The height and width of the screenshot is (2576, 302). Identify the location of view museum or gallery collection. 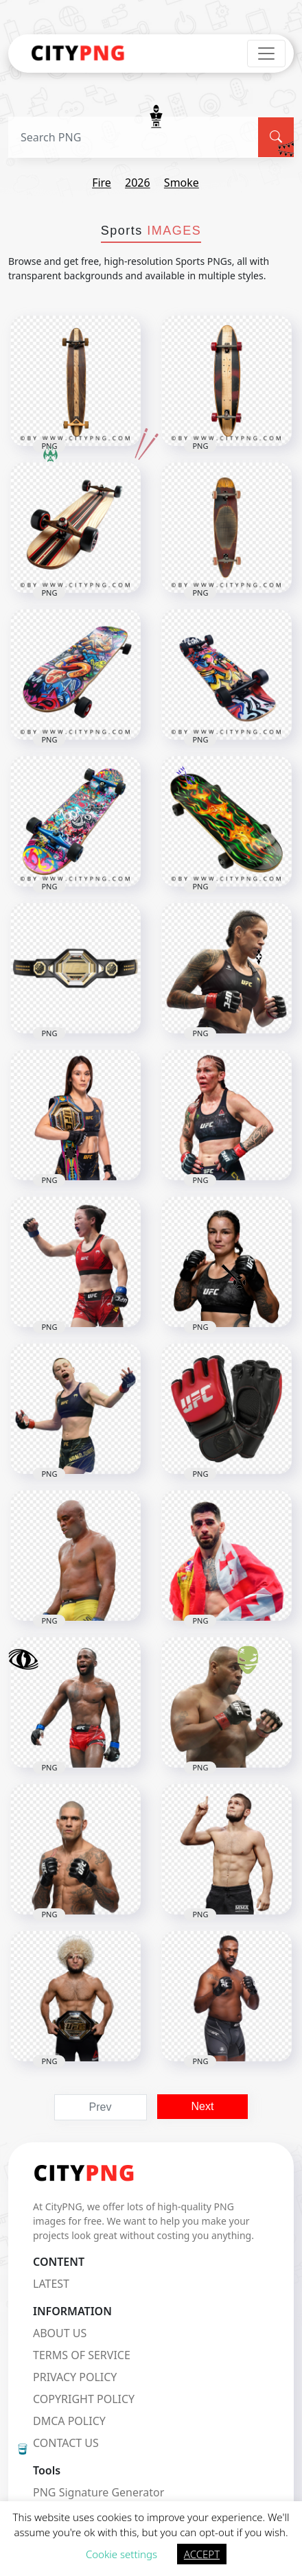
(156, 116).